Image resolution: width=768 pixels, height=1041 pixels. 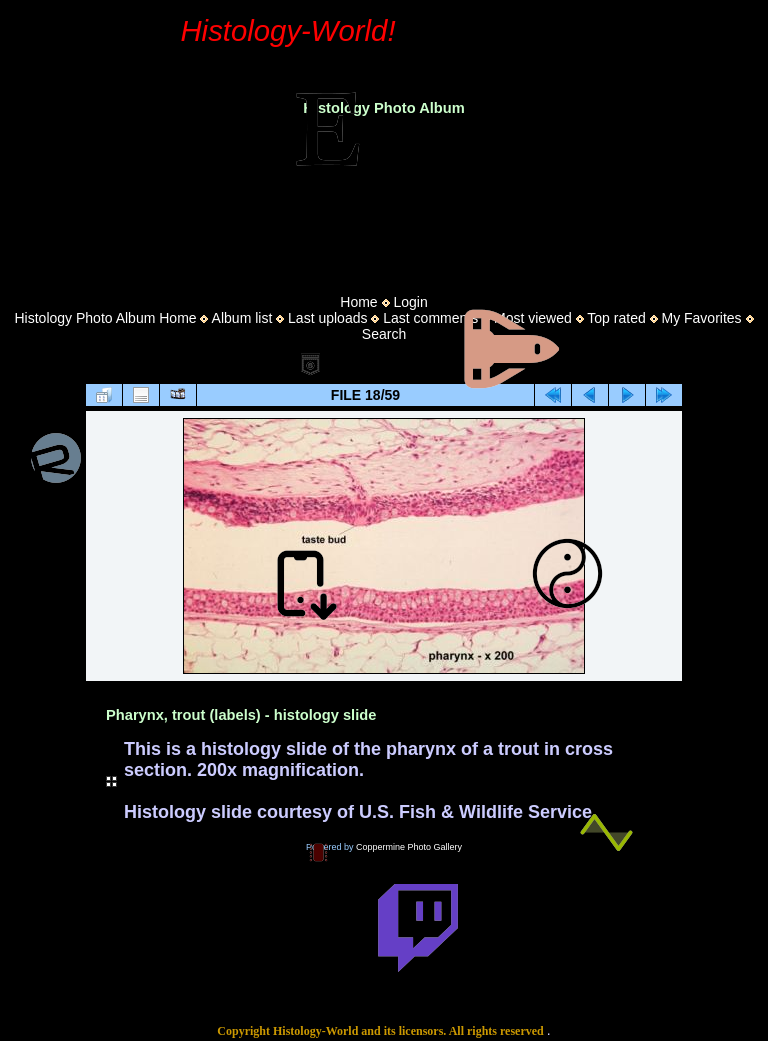 I want to click on download to mobile device, so click(x=300, y=583).